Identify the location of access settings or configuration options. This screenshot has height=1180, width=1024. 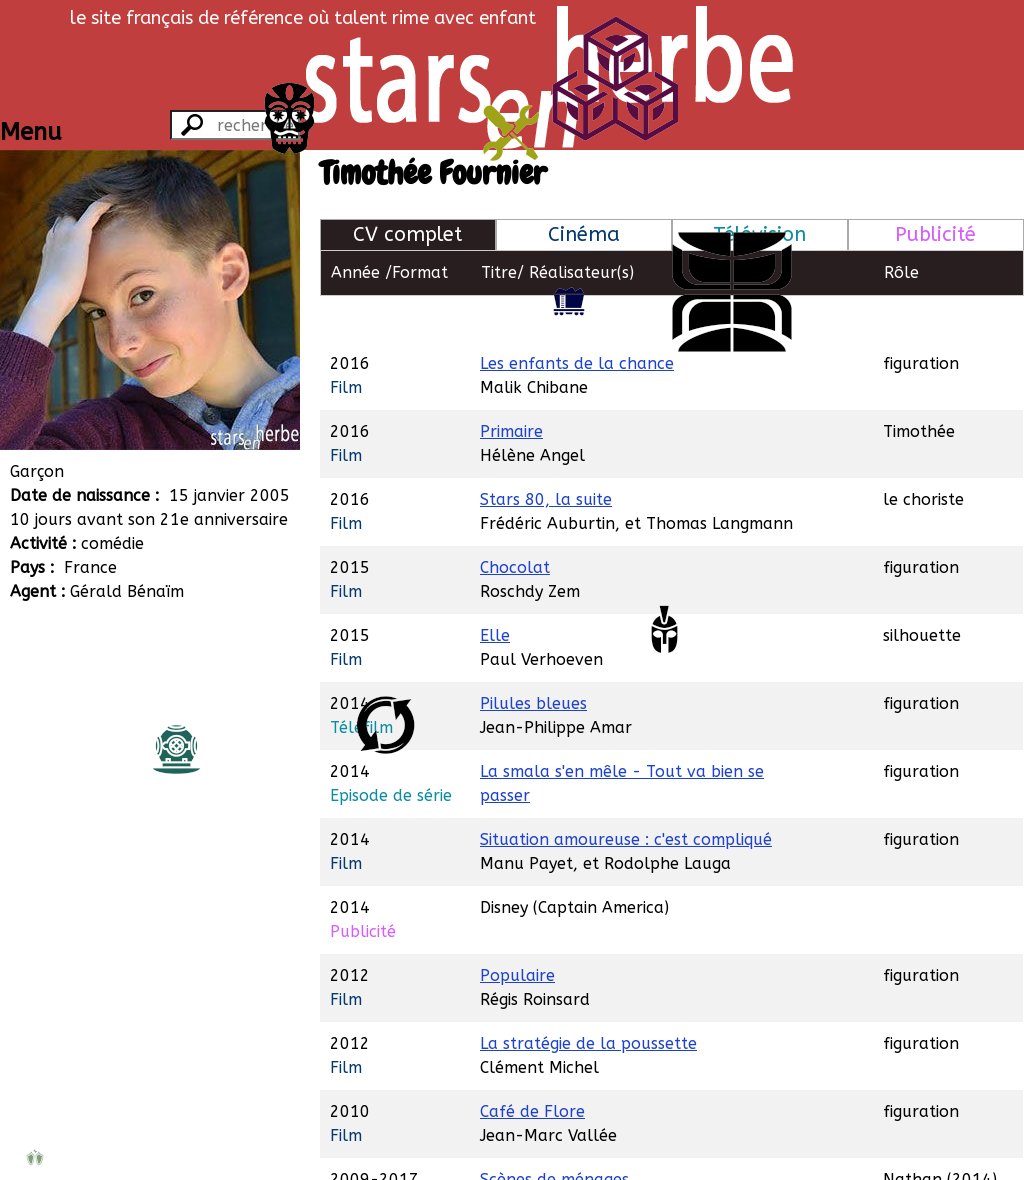
(511, 133).